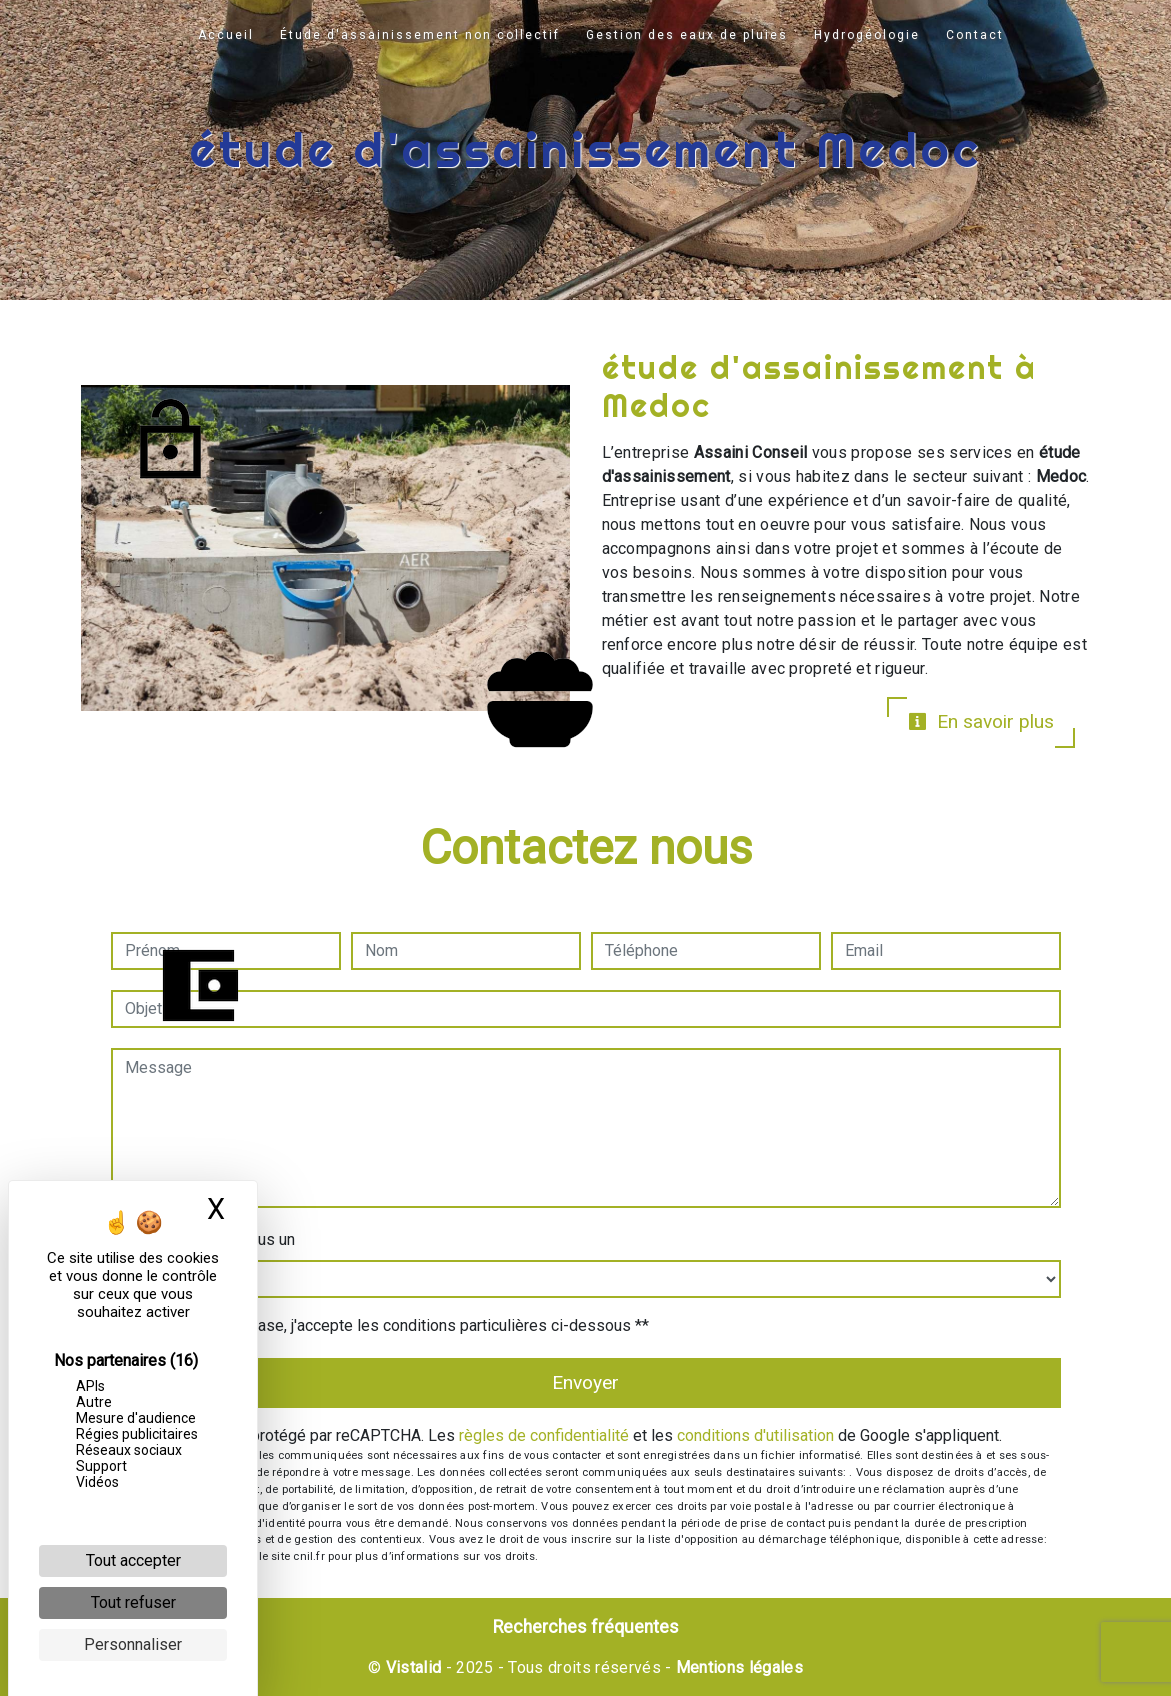 Image resolution: width=1171 pixels, height=1696 pixels. What do you see at coordinates (198, 985) in the screenshot?
I see `access your digital wallet` at bounding box center [198, 985].